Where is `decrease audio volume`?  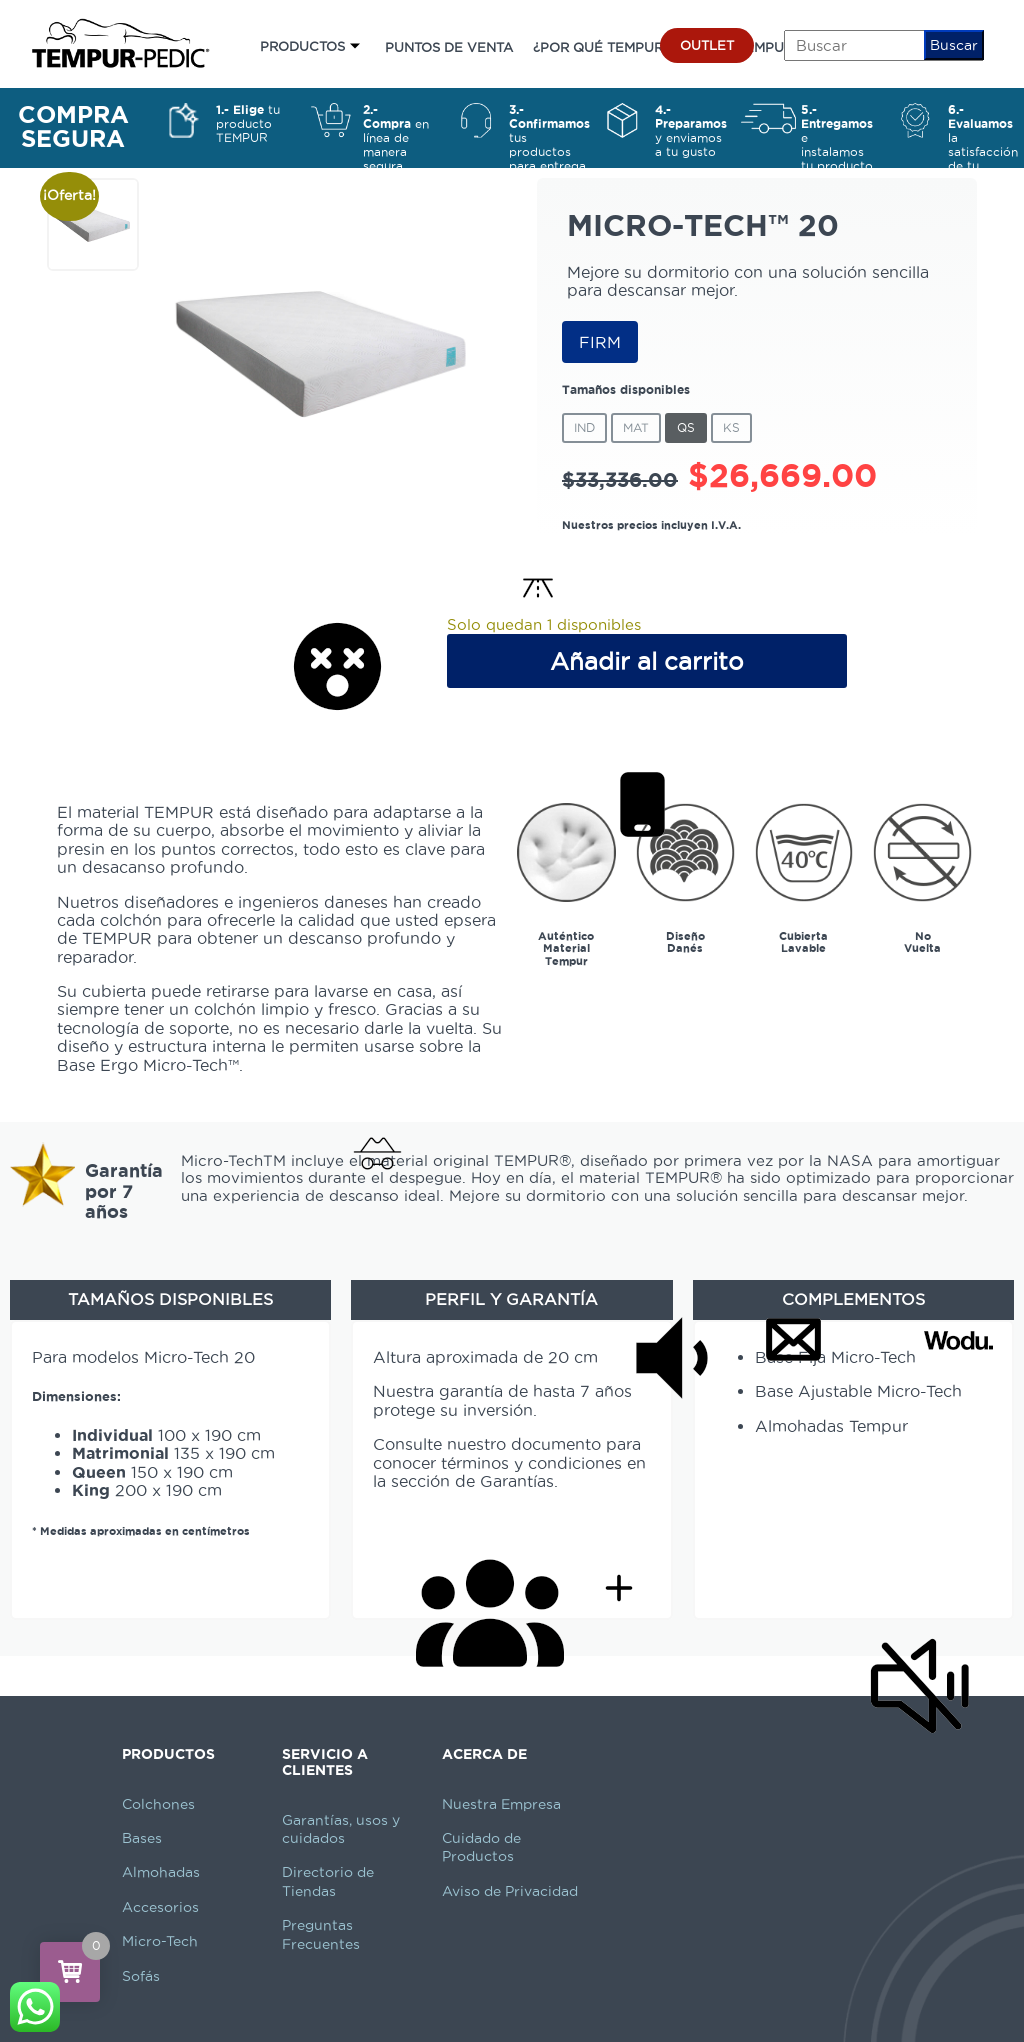
decrease audio volume is located at coordinates (672, 1358).